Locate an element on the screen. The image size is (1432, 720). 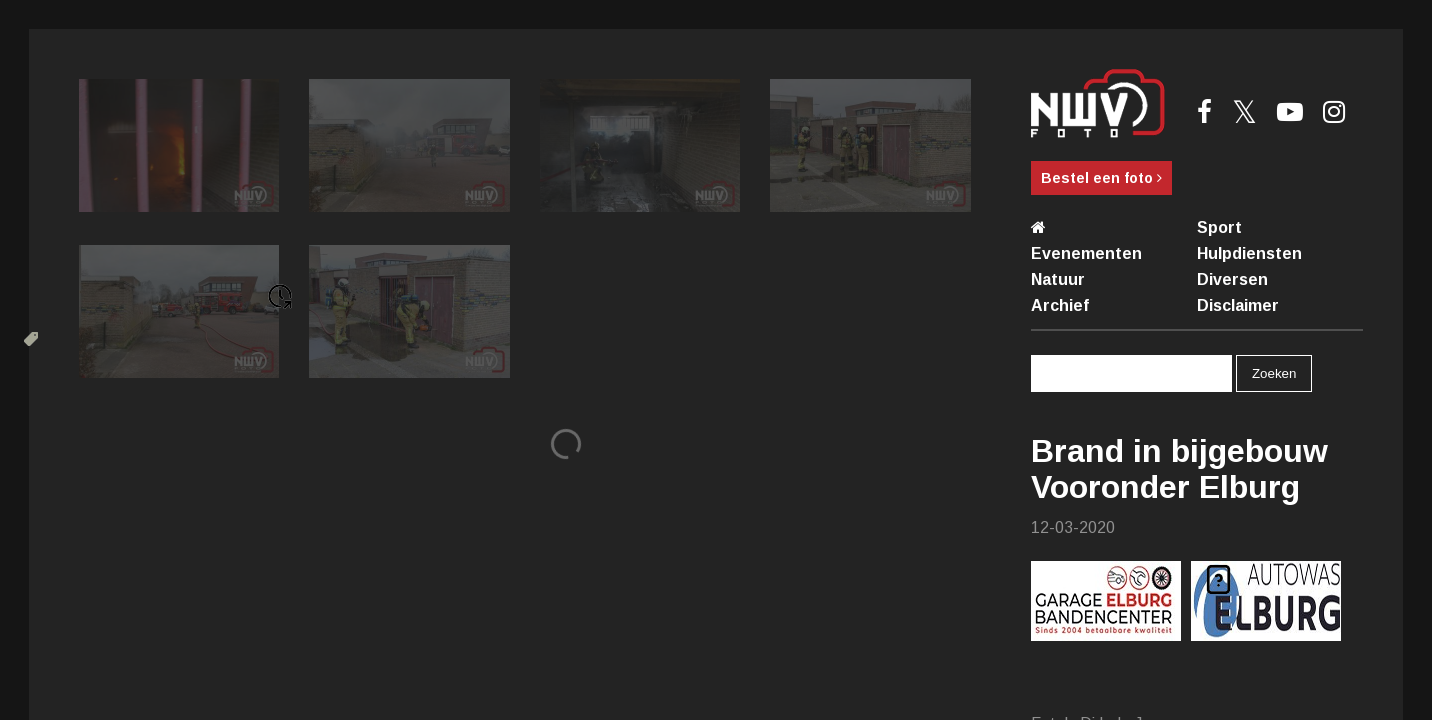
share a scheduled event or time is located at coordinates (280, 296).